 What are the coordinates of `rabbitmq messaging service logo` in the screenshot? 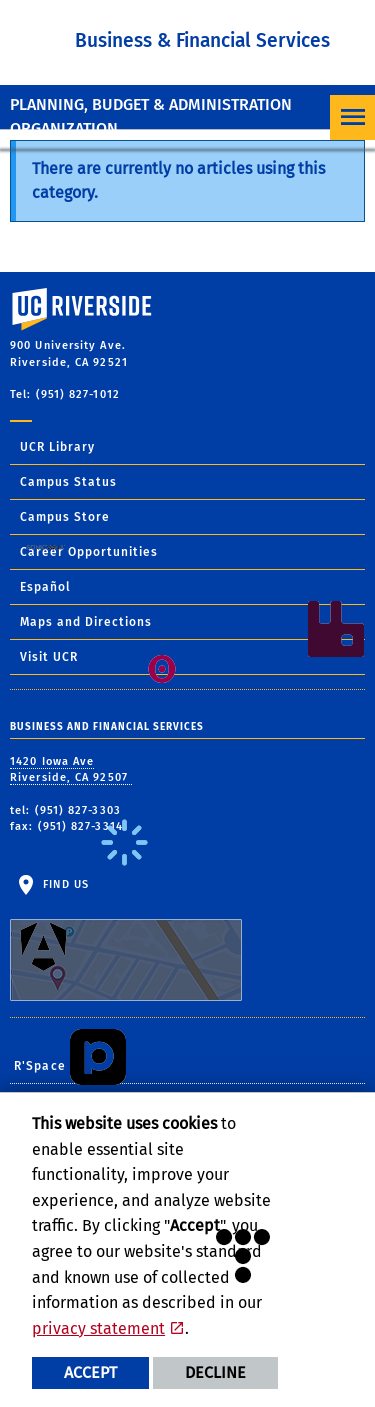 It's located at (336, 629).